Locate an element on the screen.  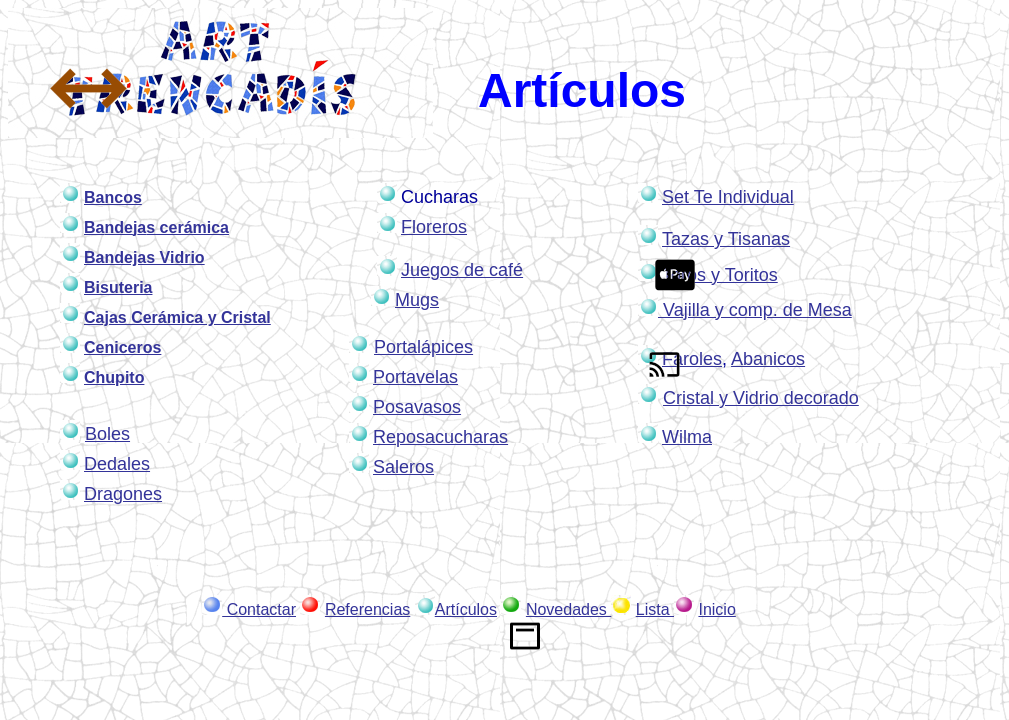
pay with Apple Pay is located at coordinates (675, 275).